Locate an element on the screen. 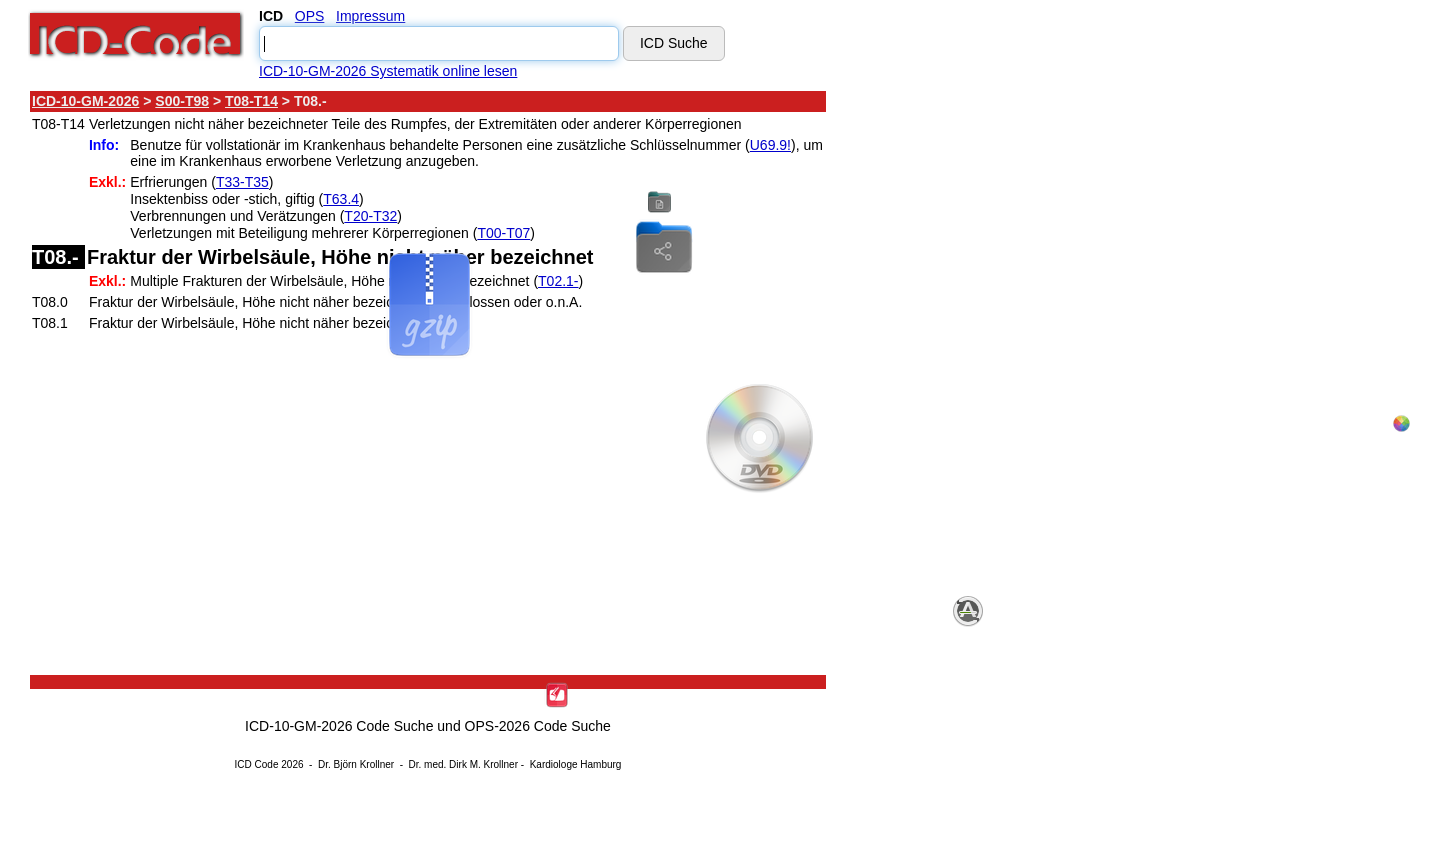  open your documents folder is located at coordinates (659, 201).